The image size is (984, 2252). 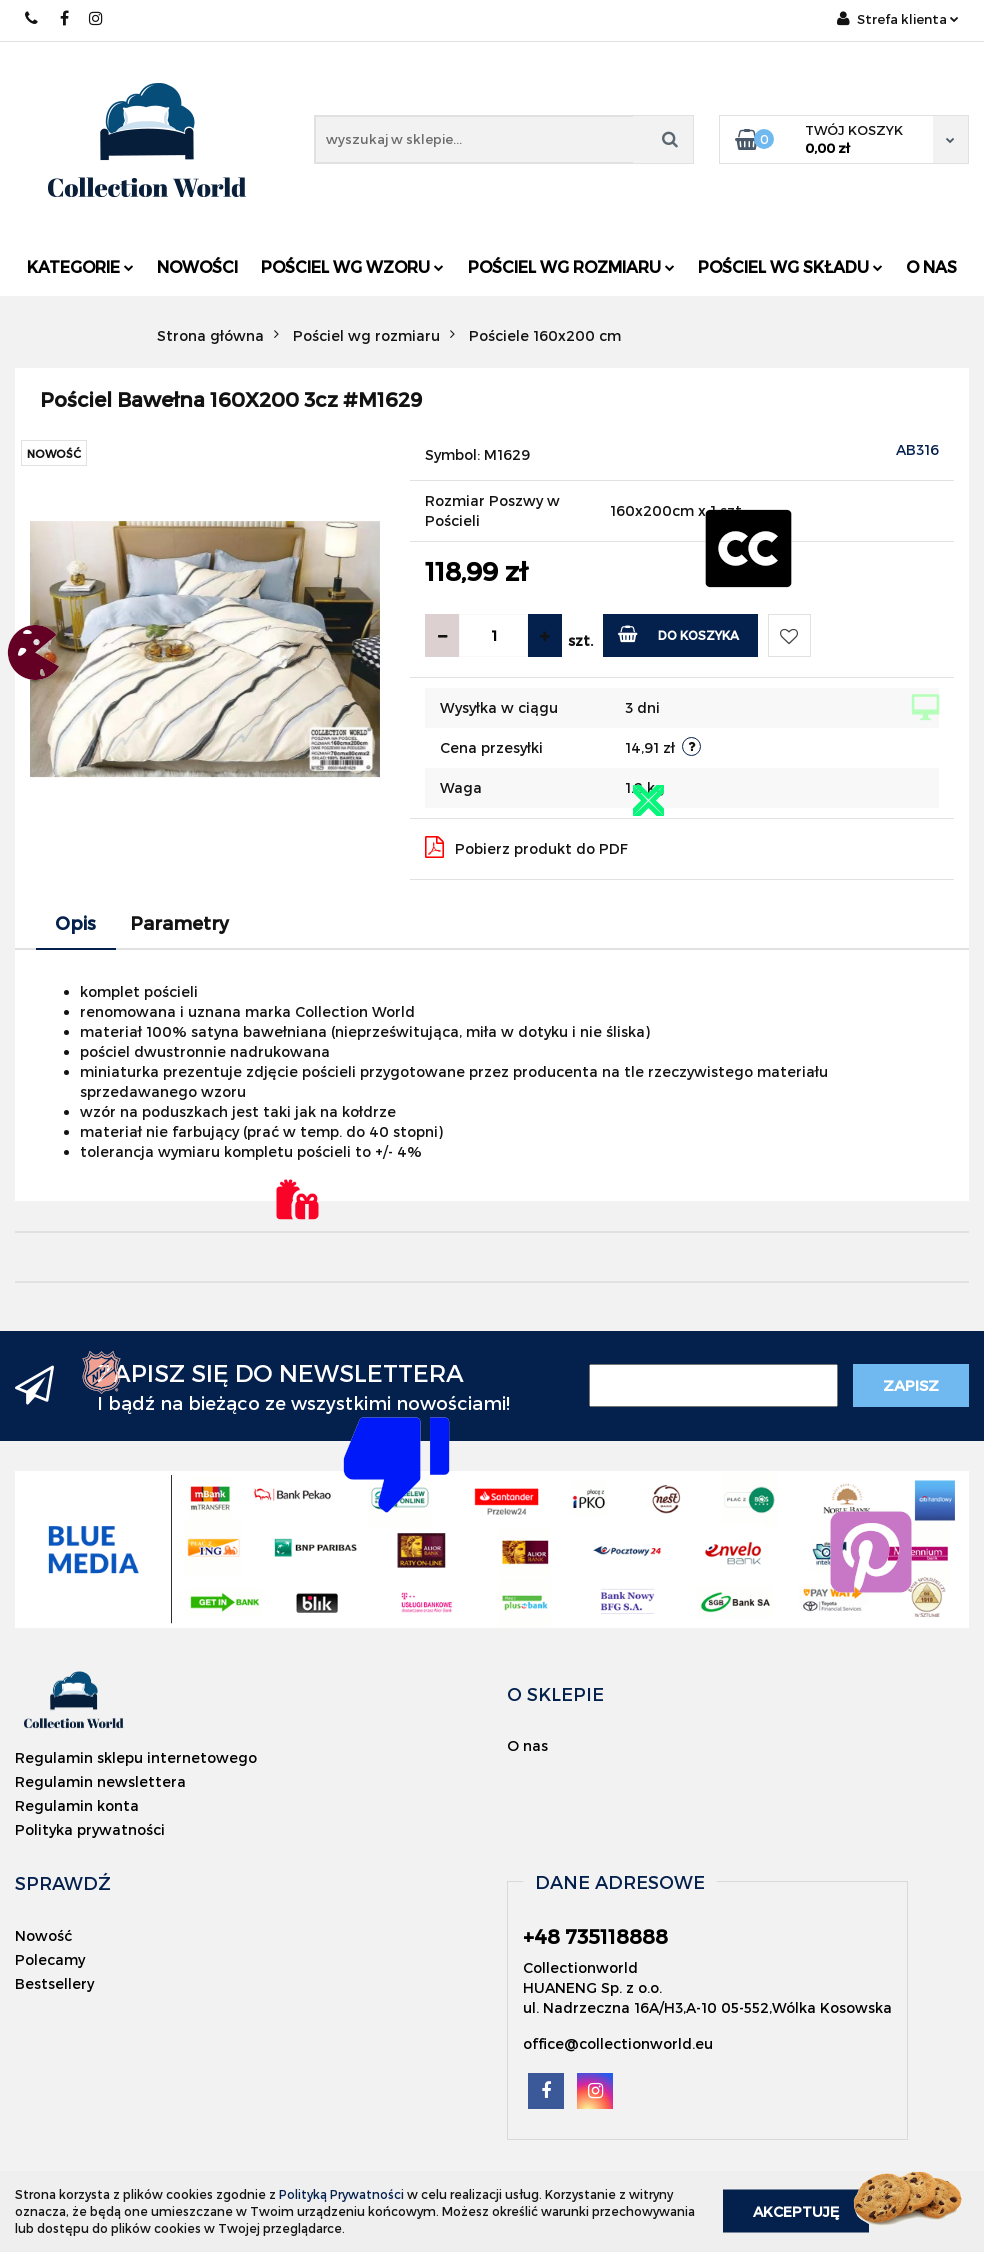 What do you see at coordinates (748, 548) in the screenshot?
I see `enable closed captions for video content` at bounding box center [748, 548].